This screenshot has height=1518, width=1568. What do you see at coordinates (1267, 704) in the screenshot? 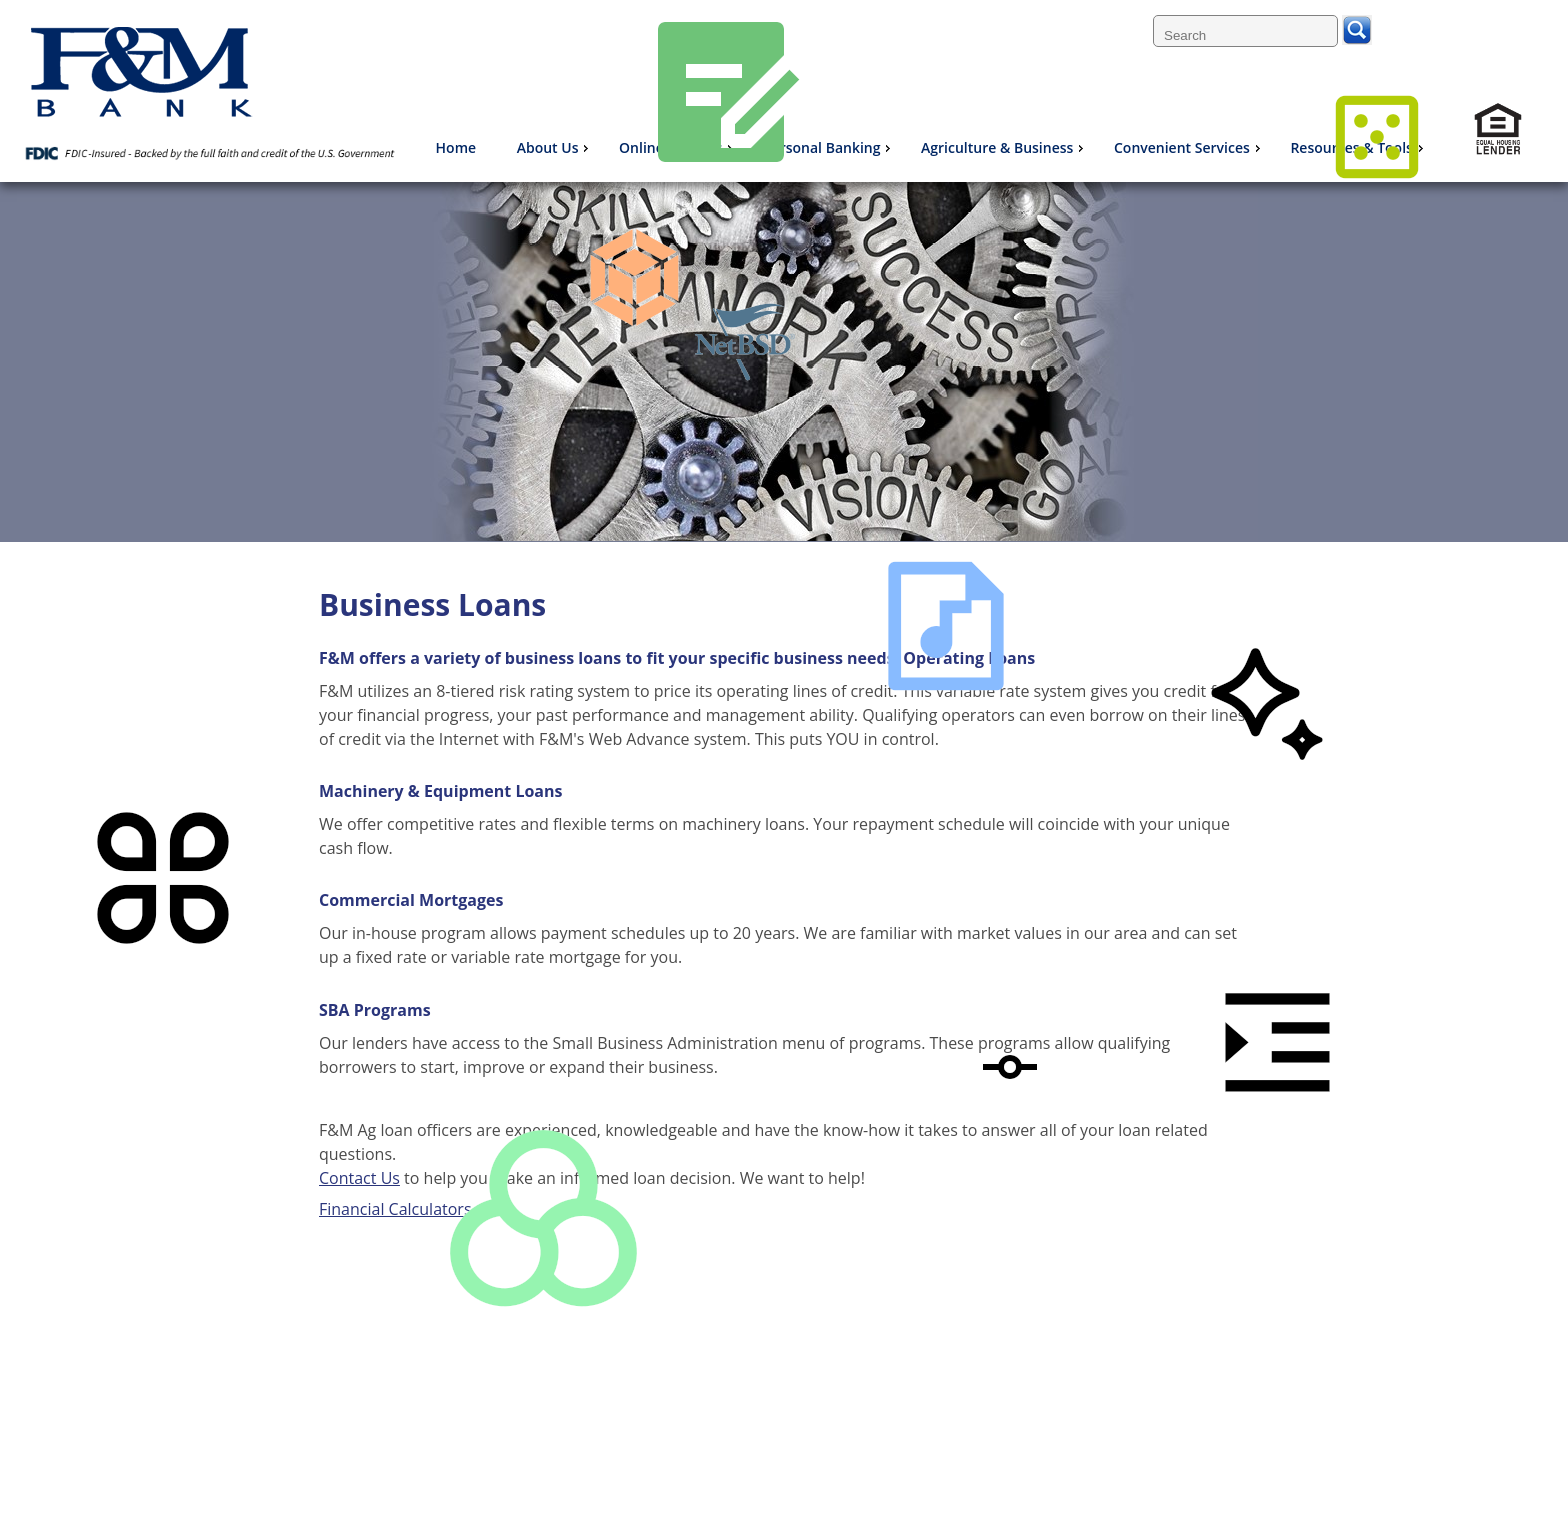
I see `open Google Bard AI assistant` at bounding box center [1267, 704].